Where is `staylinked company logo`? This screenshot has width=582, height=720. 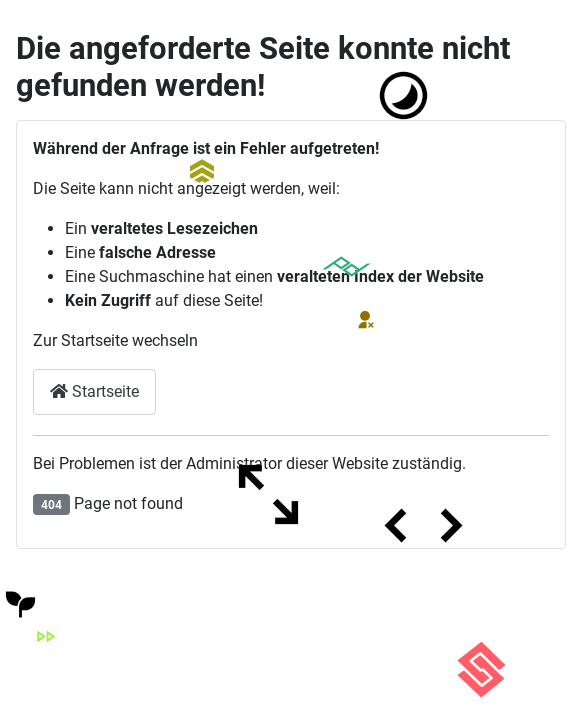
staylinked company logo is located at coordinates (481, 669).